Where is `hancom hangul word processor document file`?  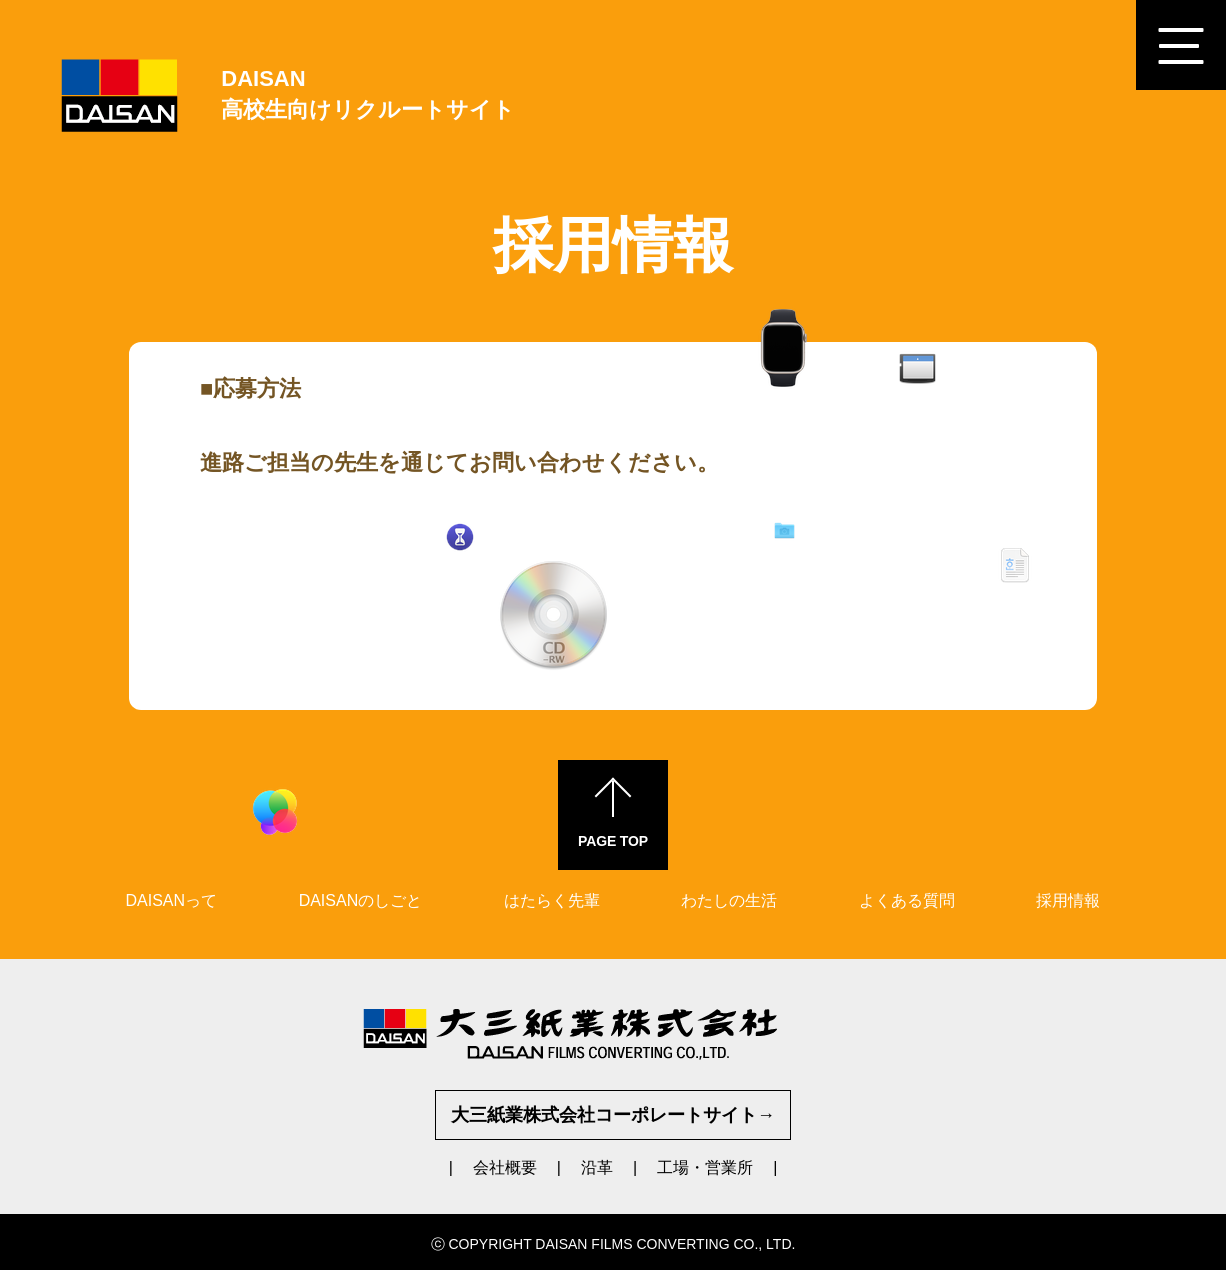
hancom hangul word processor document file is located at coordinates (1015, 565).